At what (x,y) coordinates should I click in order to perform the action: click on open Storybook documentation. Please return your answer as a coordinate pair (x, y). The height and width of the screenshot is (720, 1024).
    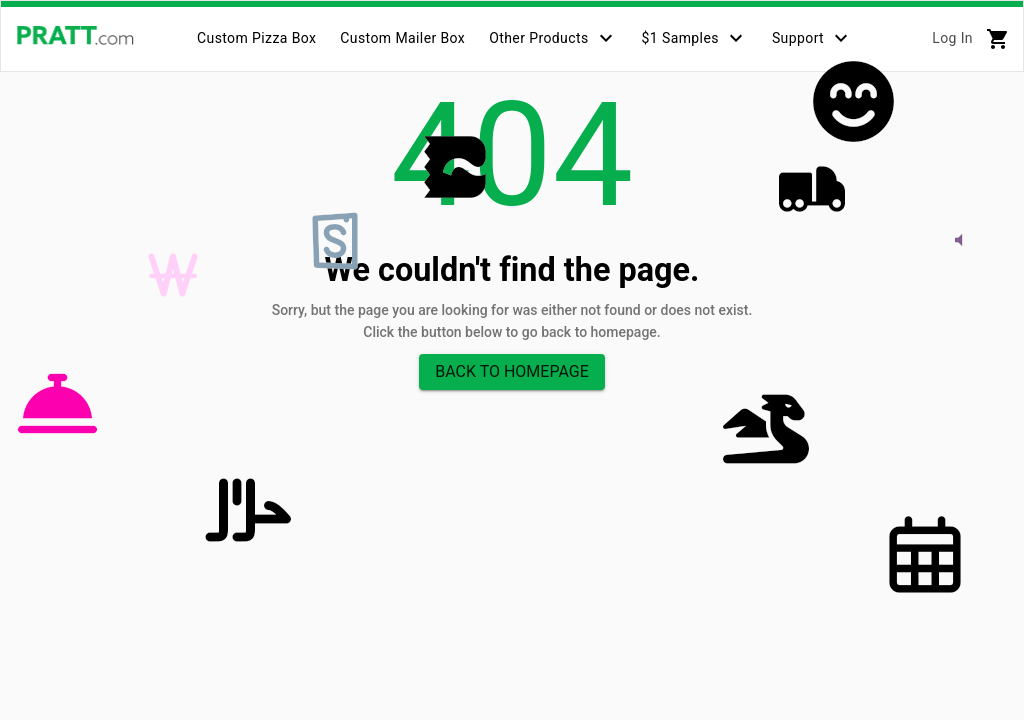
    Looking at the image, I should click on (335, 241).